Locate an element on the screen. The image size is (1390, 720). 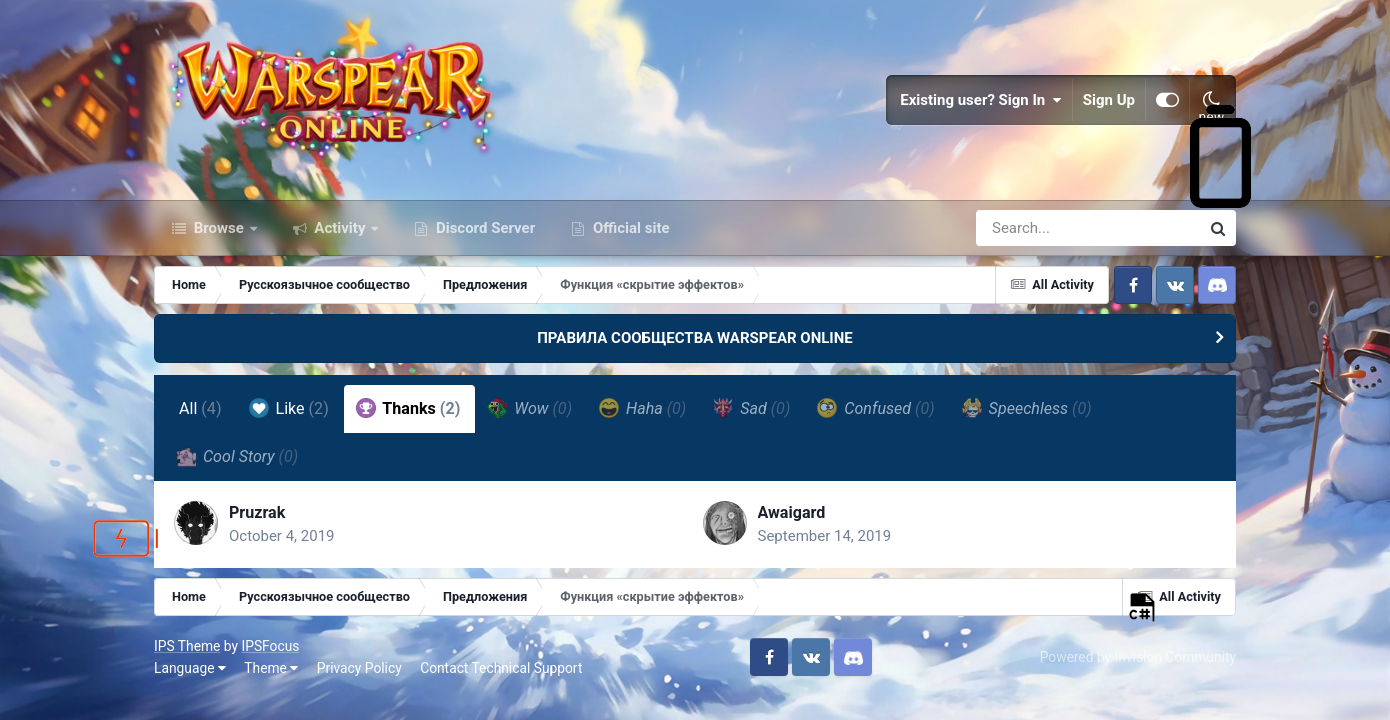
indicates battery is empty or depleted is located at coordinates (1220, 156).